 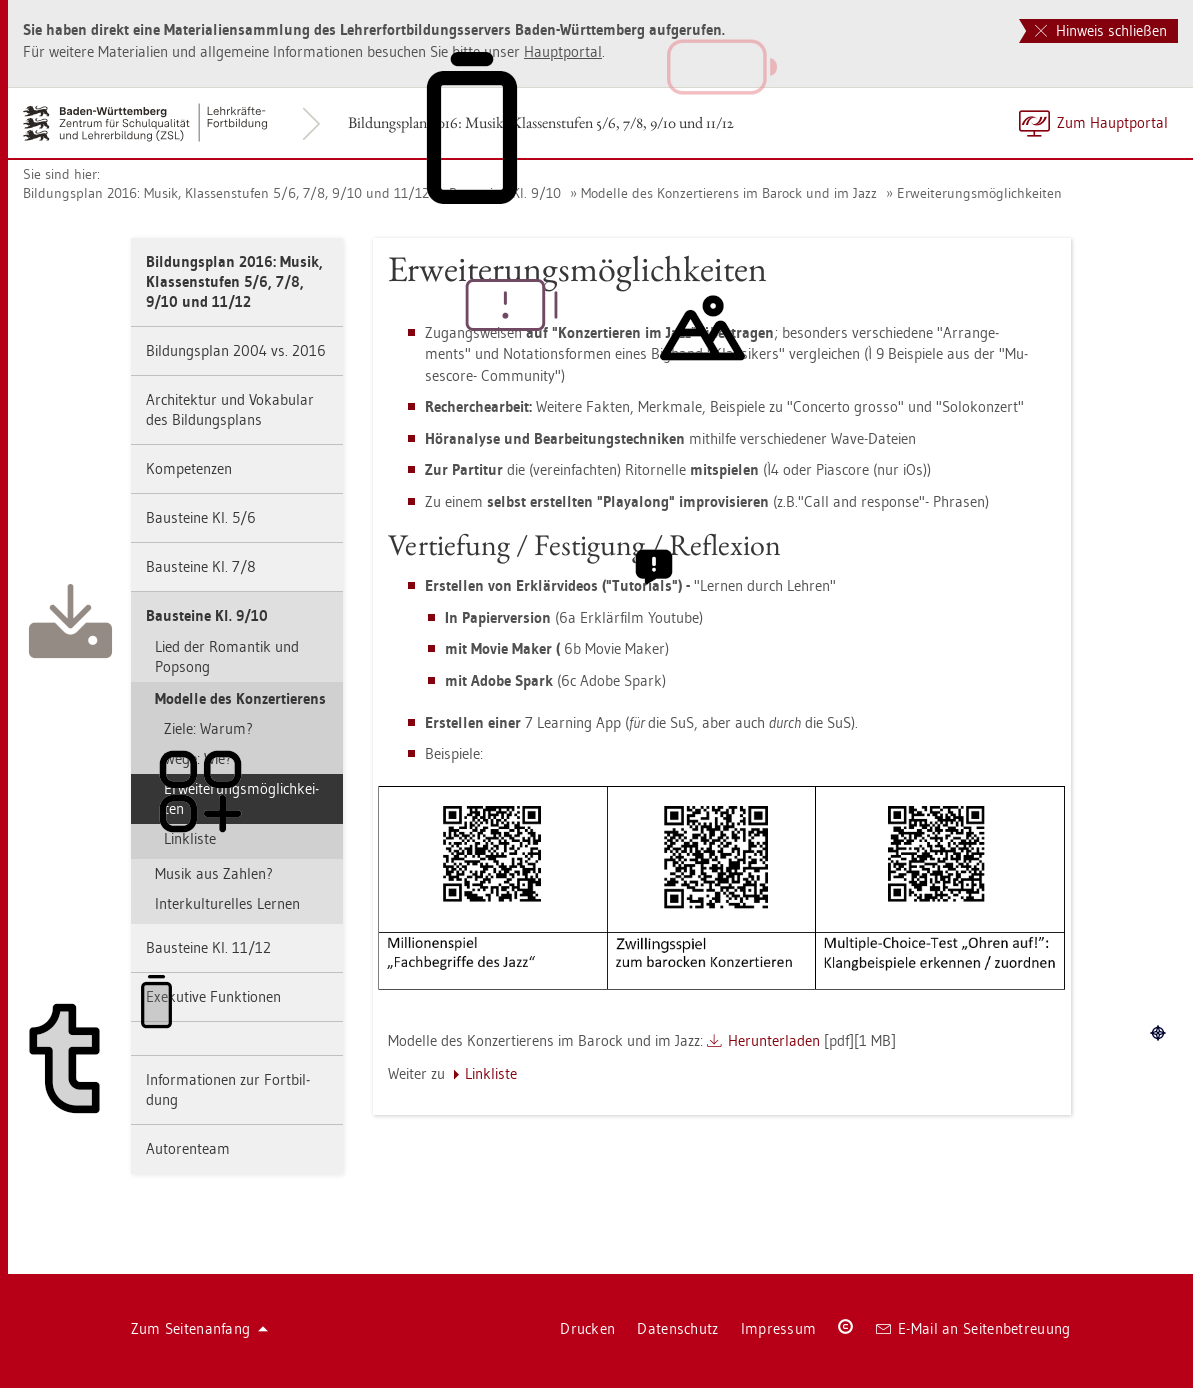 What do you see at coordinates (1158, 1033) in the screenshot?
I see `view compass or navigation orientation` at bounding box center [1158, 1033].